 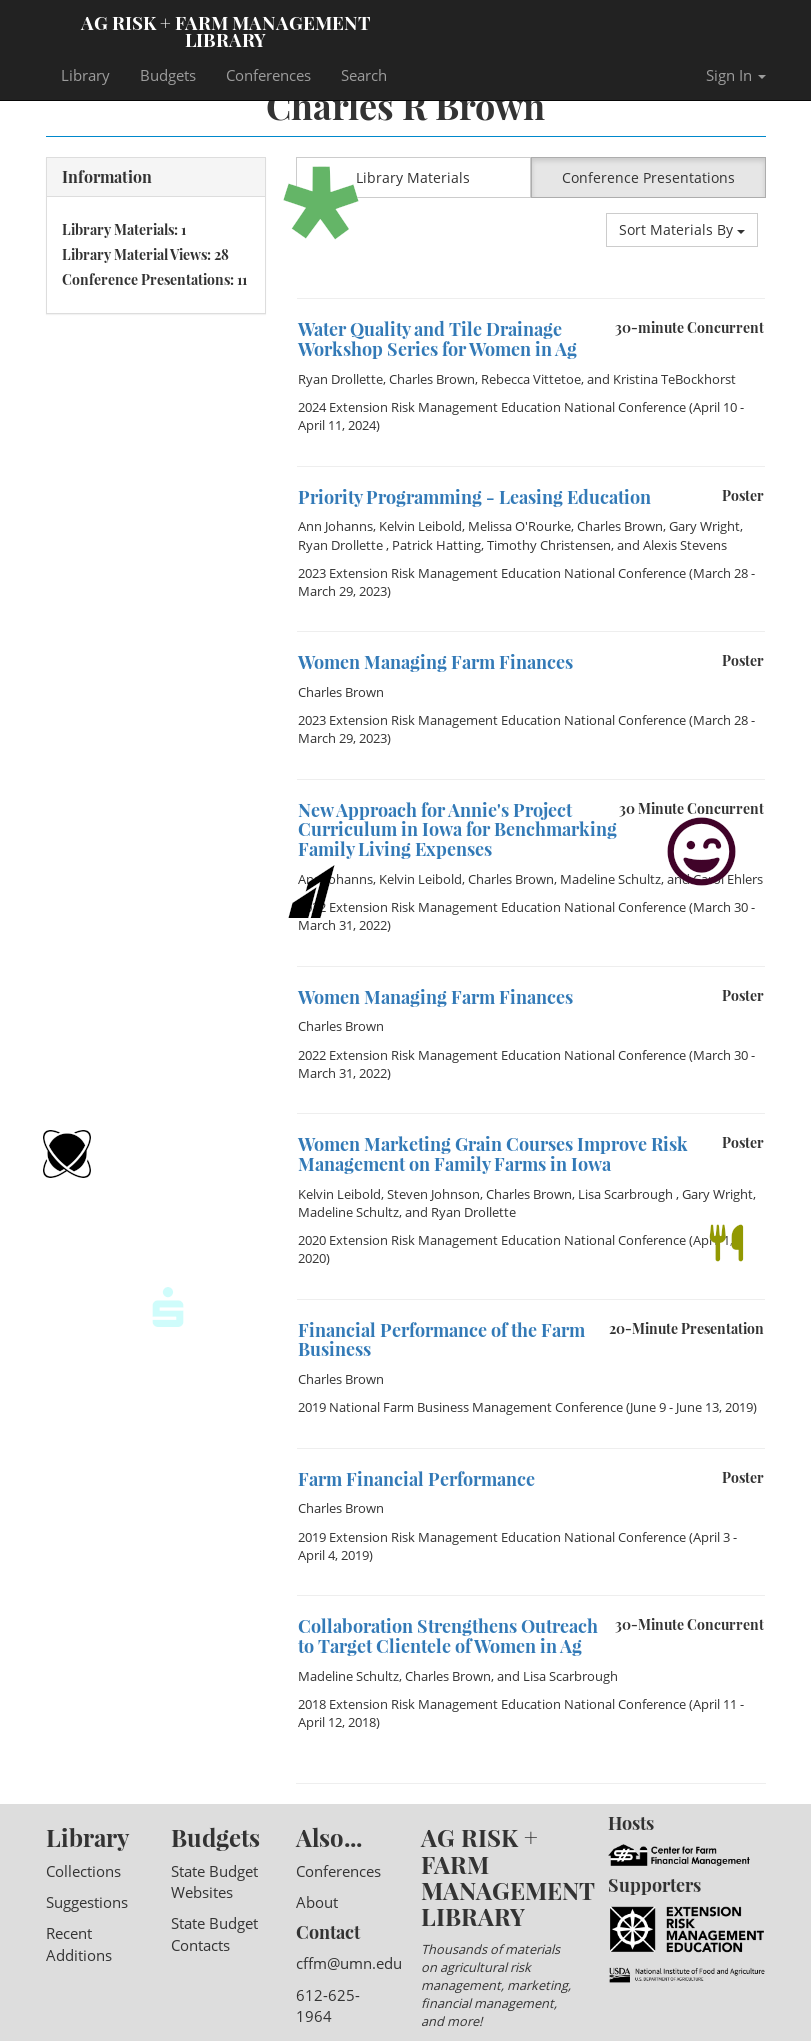 What do you see at coordinates (168, 1307) in the screenshot?
I see `open the Sparkasse banking app` at bounding box center [168, 1307].